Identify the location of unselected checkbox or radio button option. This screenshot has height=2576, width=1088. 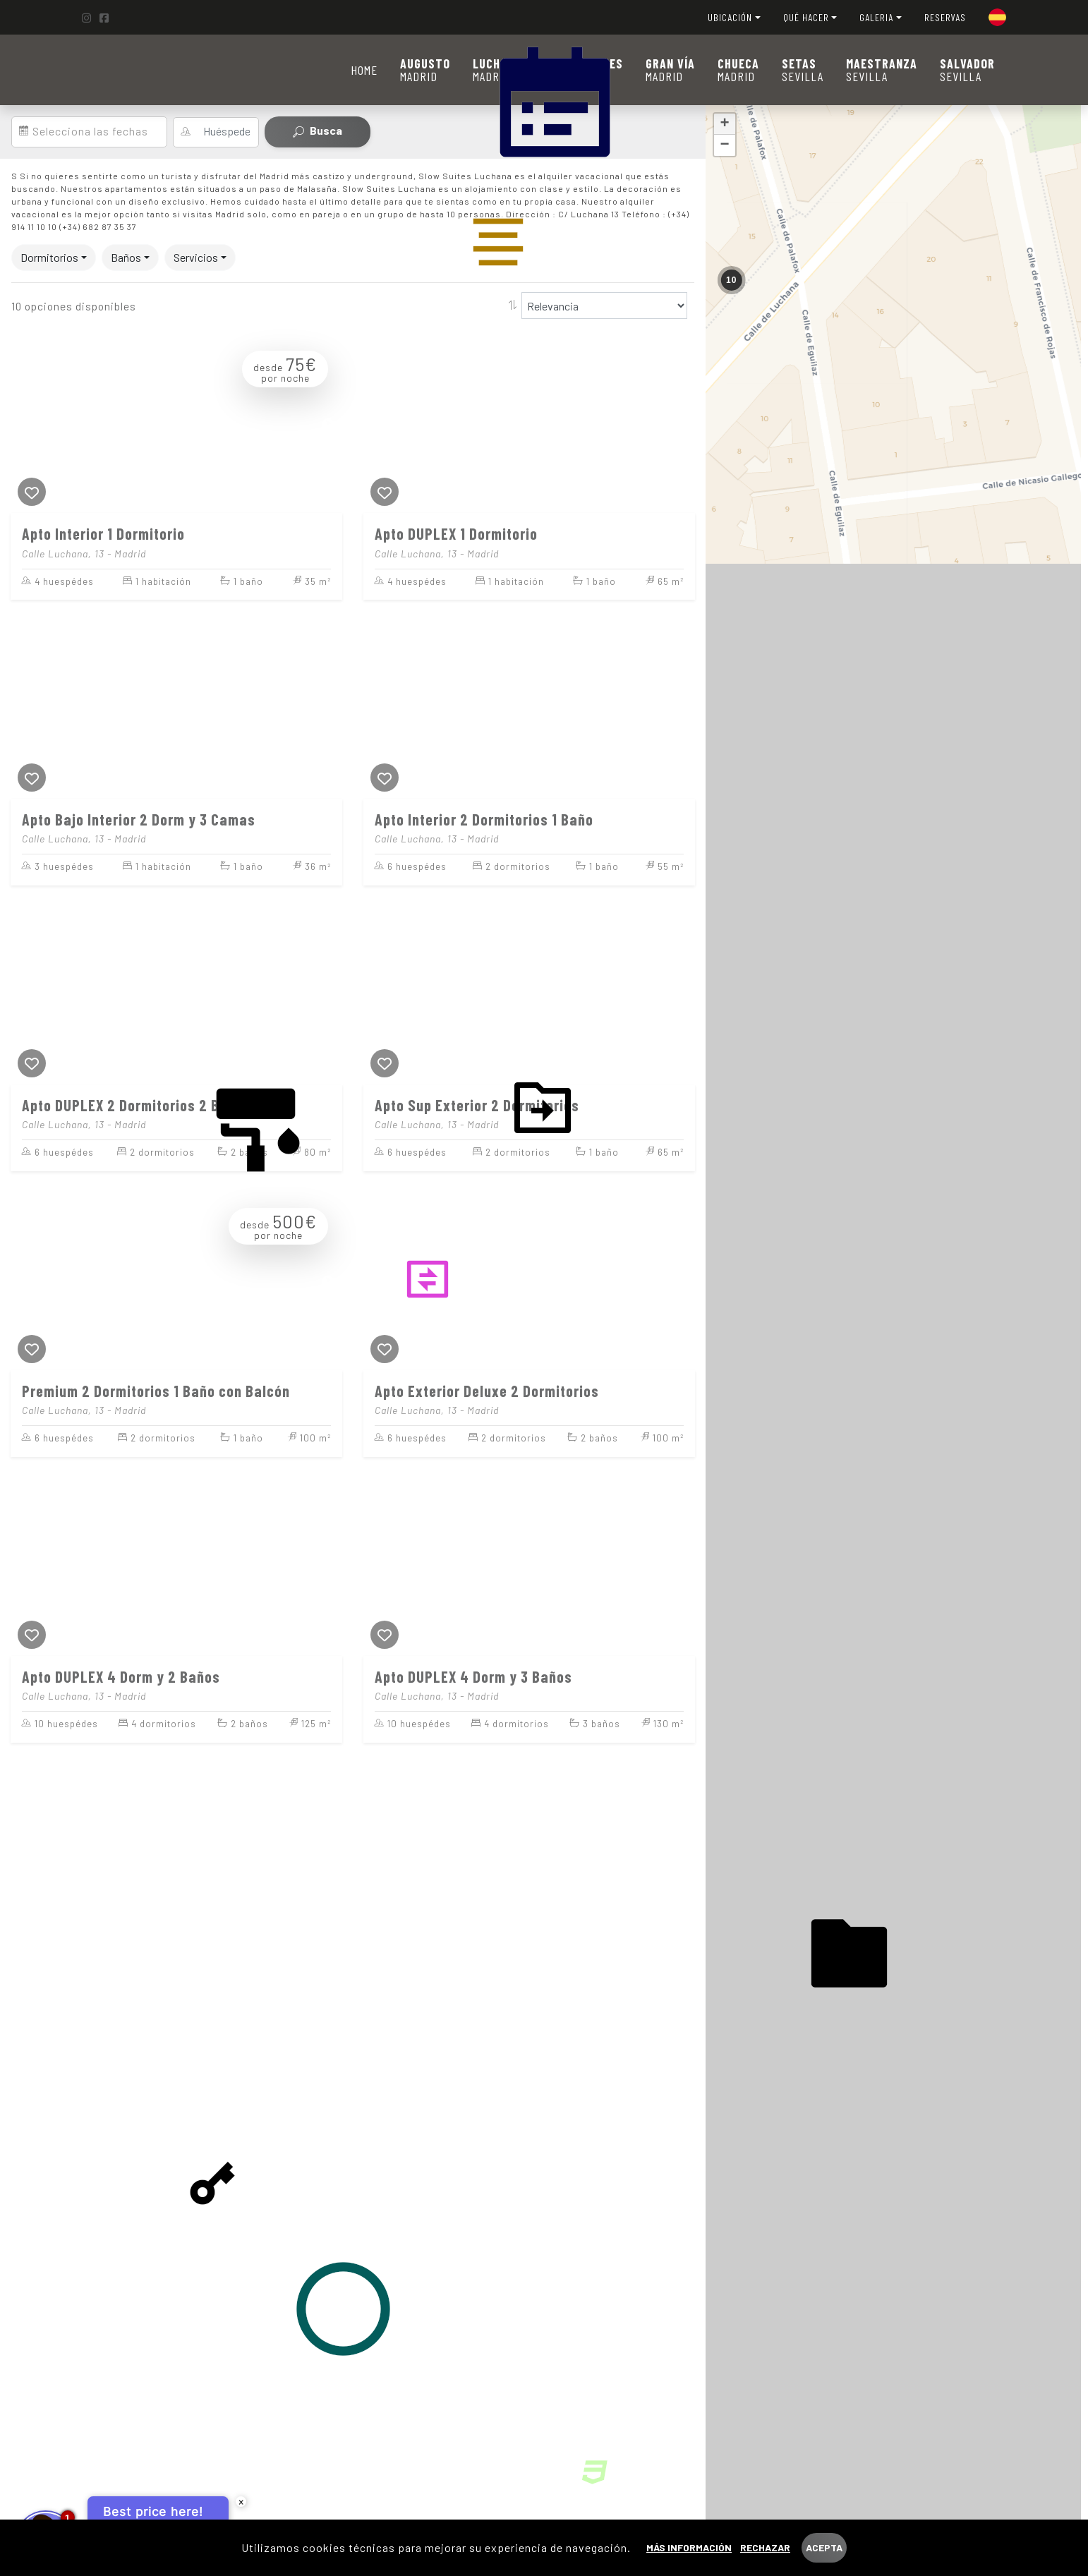
(343, 2309).